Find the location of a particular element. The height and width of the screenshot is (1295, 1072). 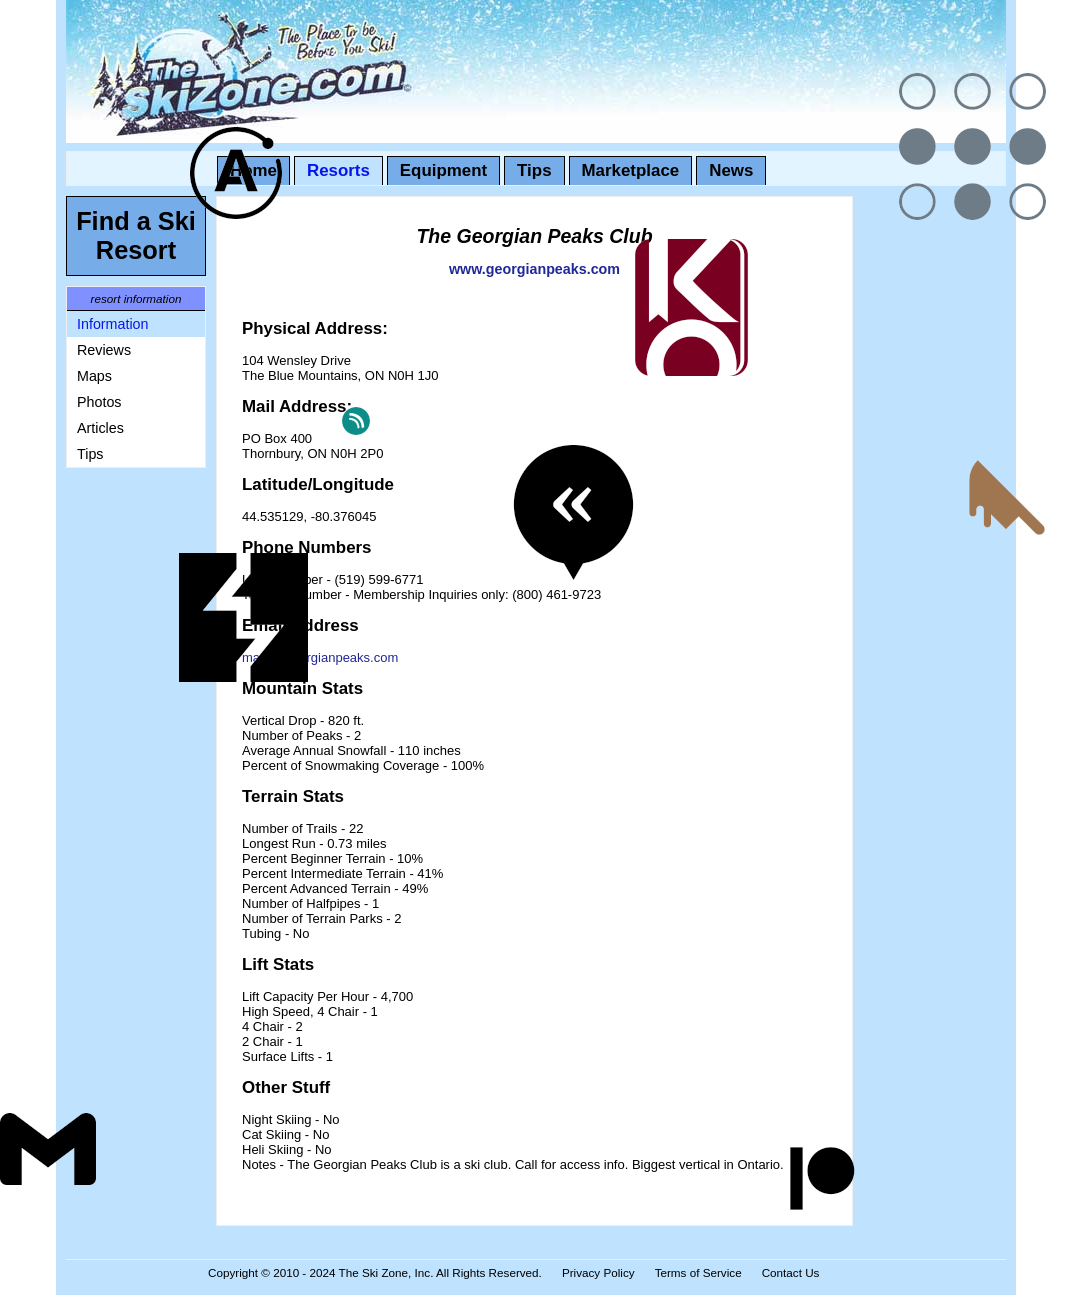

open KOReader e-book application is located at coordinates (691, 307).